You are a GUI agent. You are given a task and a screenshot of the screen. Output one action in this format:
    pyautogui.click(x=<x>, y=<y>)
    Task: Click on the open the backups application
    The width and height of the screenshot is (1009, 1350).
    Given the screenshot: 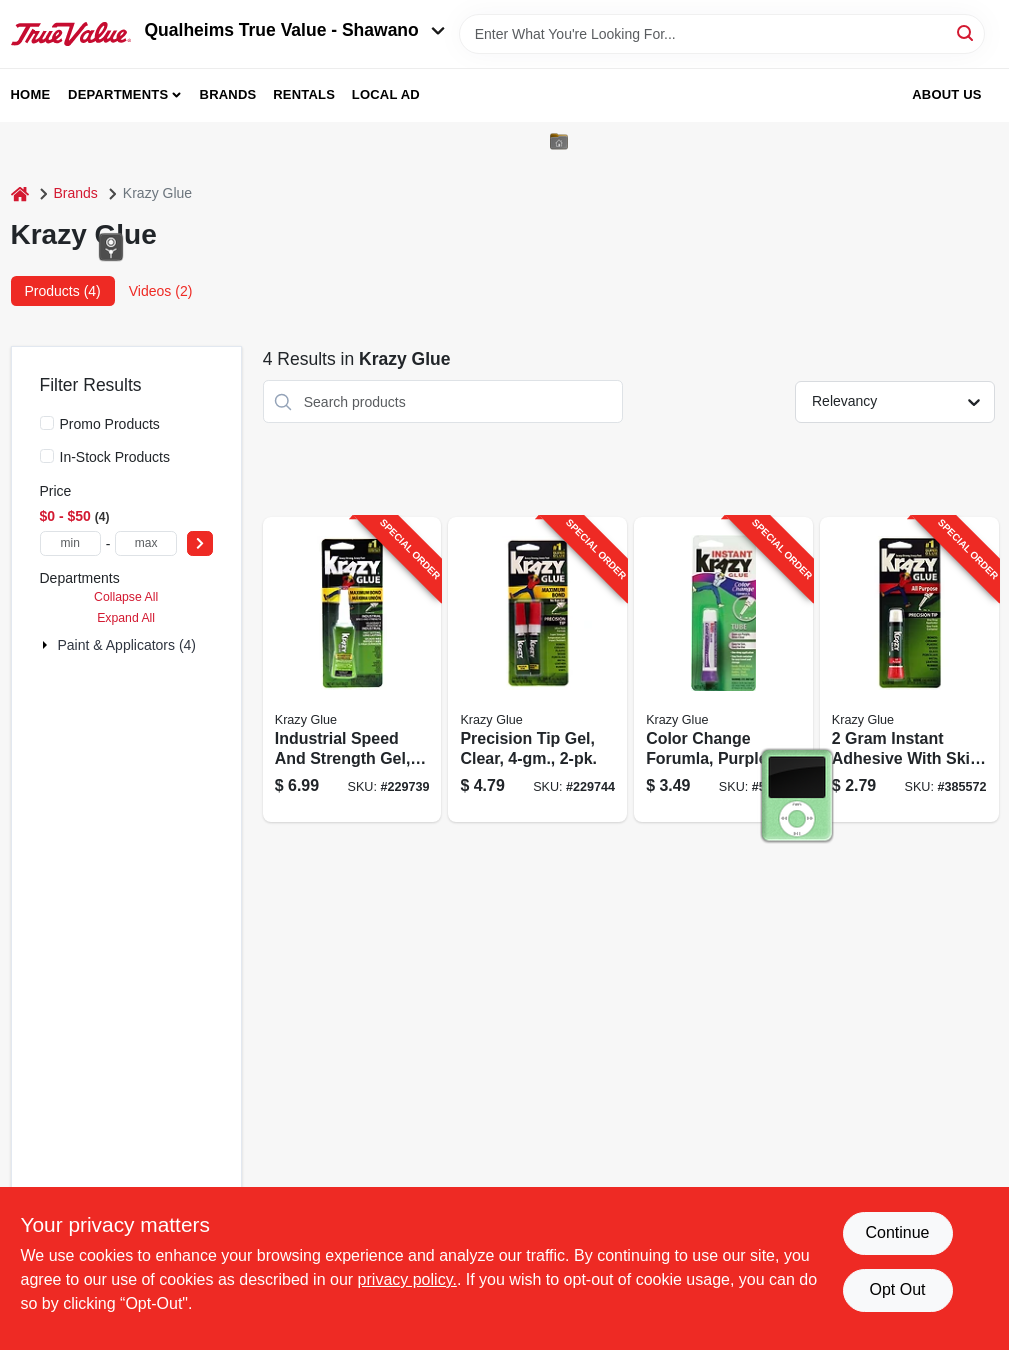 What is the action you would take?
    pyautogui.click(x=111, y=247)
    